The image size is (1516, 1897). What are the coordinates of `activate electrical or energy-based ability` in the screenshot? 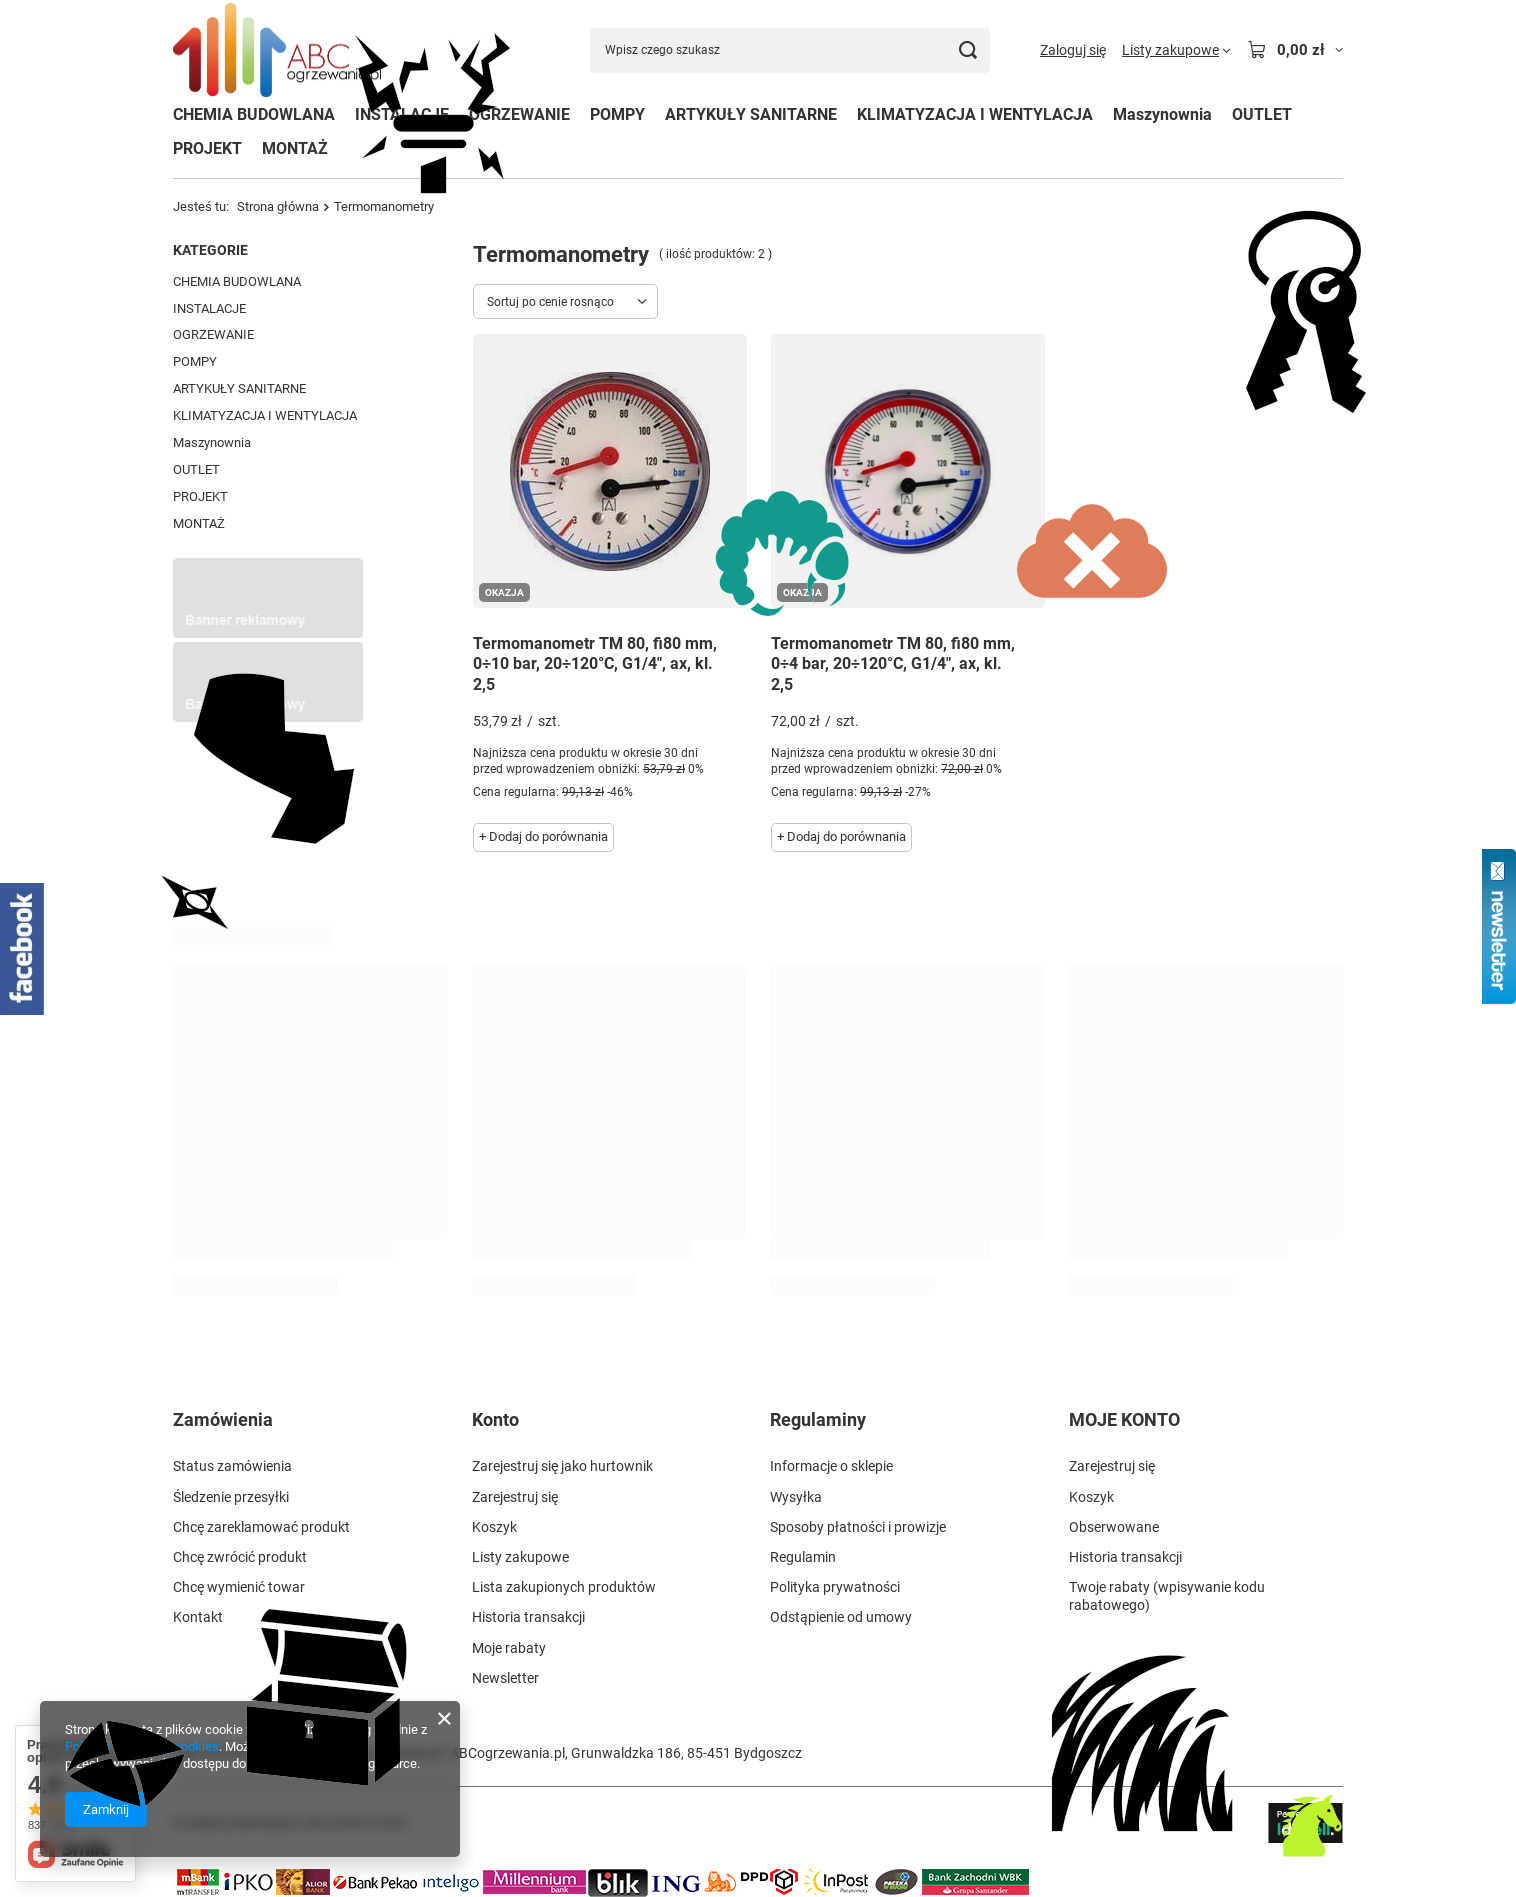 It's located at (433, 115).